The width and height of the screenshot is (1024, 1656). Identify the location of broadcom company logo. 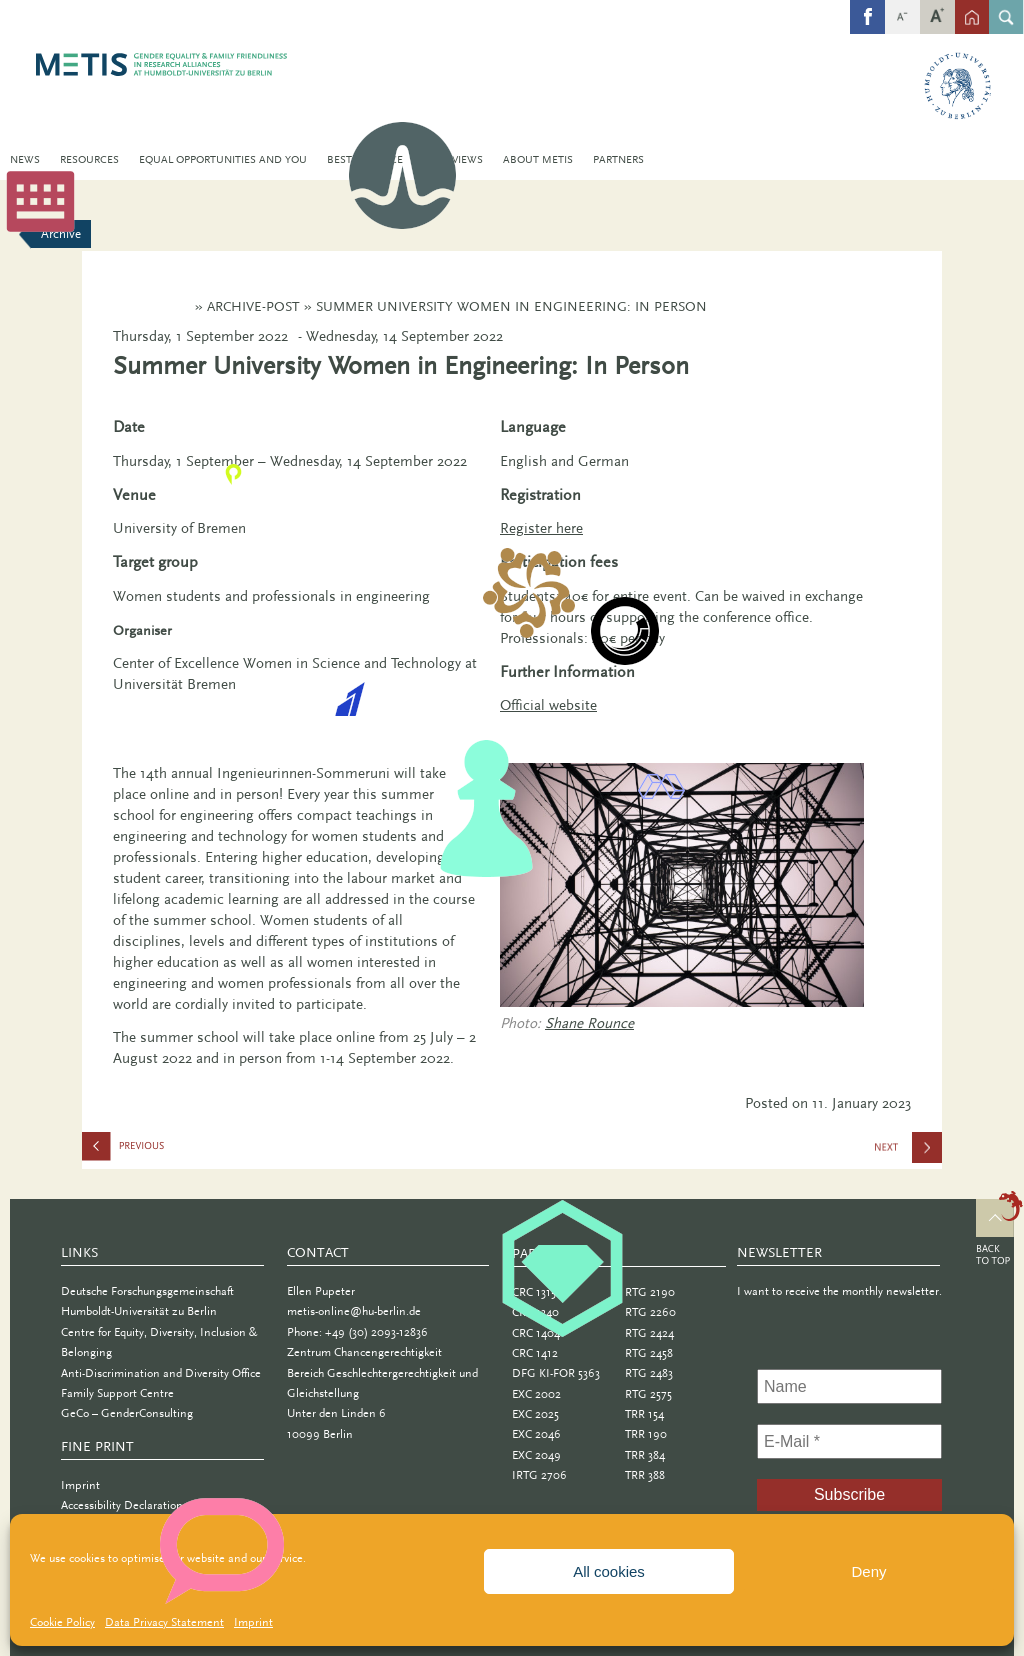
(402, 175).